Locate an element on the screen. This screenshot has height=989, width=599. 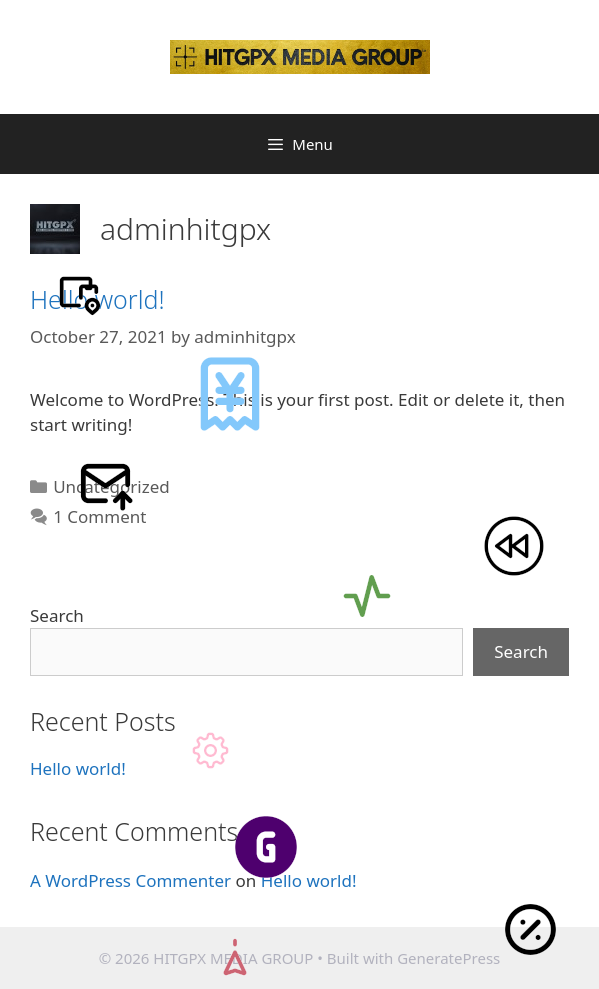
upload or send an email is located at coordinates (105, 483).